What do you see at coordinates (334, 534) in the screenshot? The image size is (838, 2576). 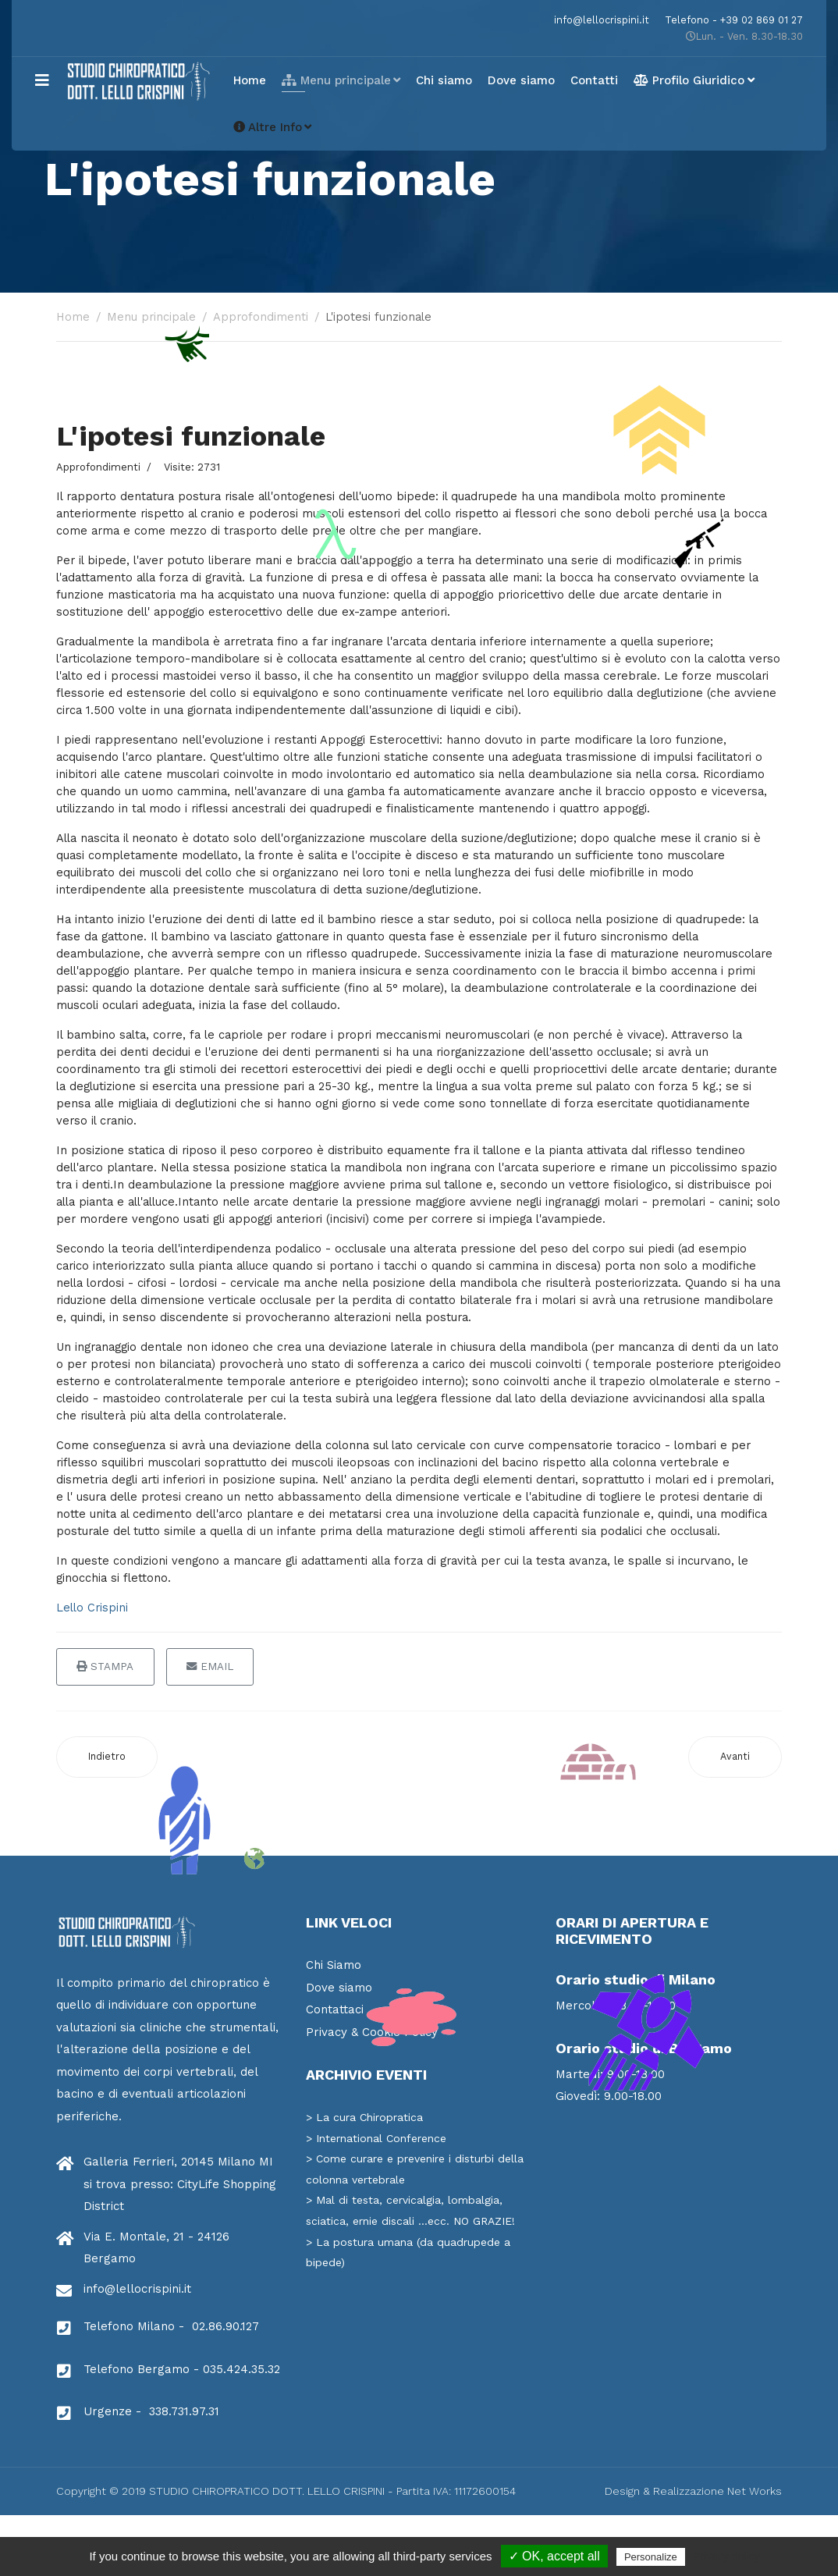 I see `access lambda or serverless function settings` at bounding box center [334, 534].